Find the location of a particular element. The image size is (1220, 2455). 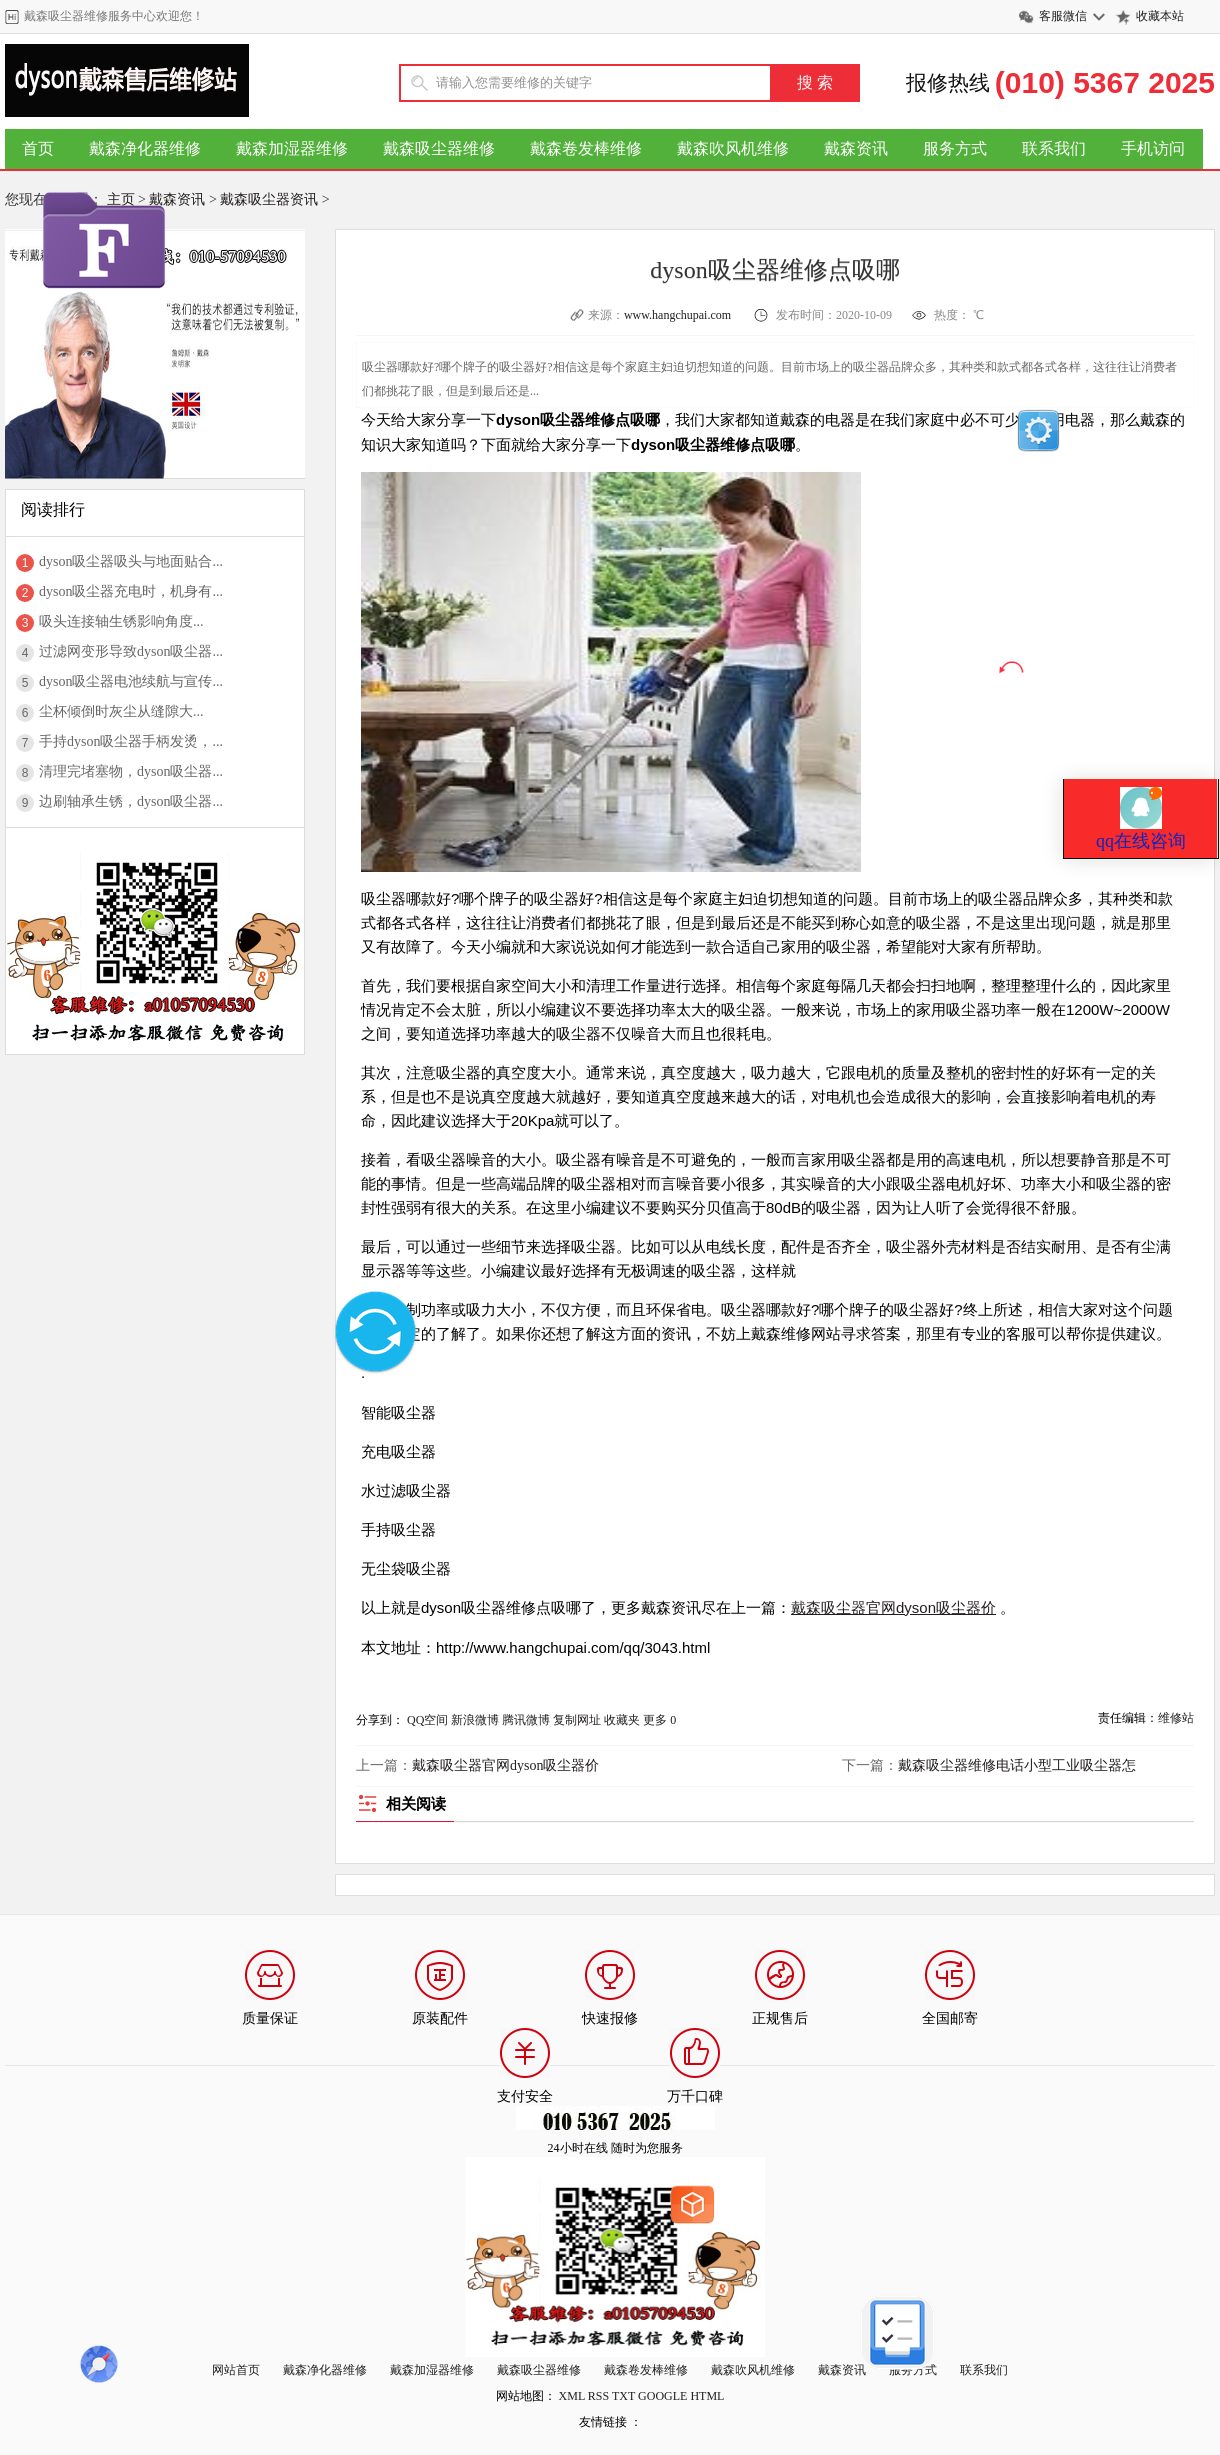

open work-related software or applications is located at coordinates (897, 2332).